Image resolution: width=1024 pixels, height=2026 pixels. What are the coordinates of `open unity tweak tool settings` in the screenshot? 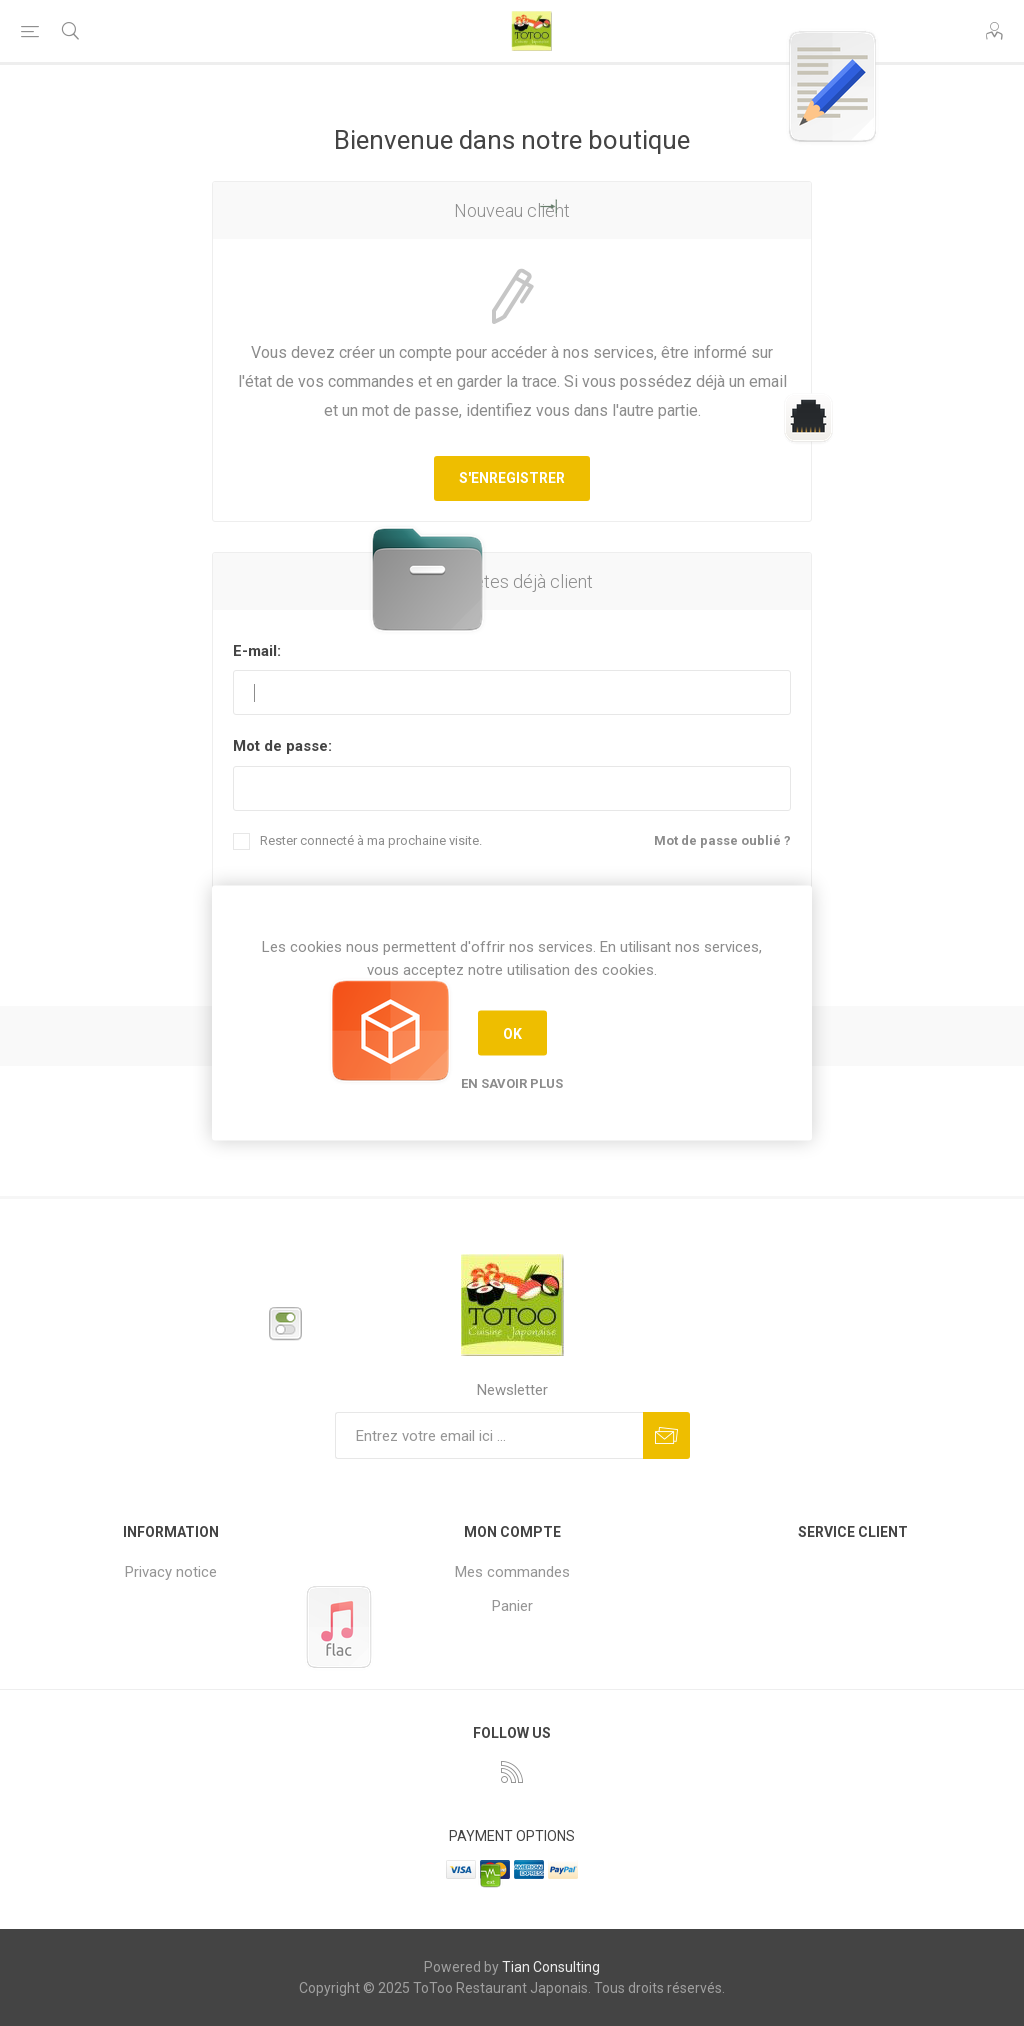 It's located at (285, 1323).